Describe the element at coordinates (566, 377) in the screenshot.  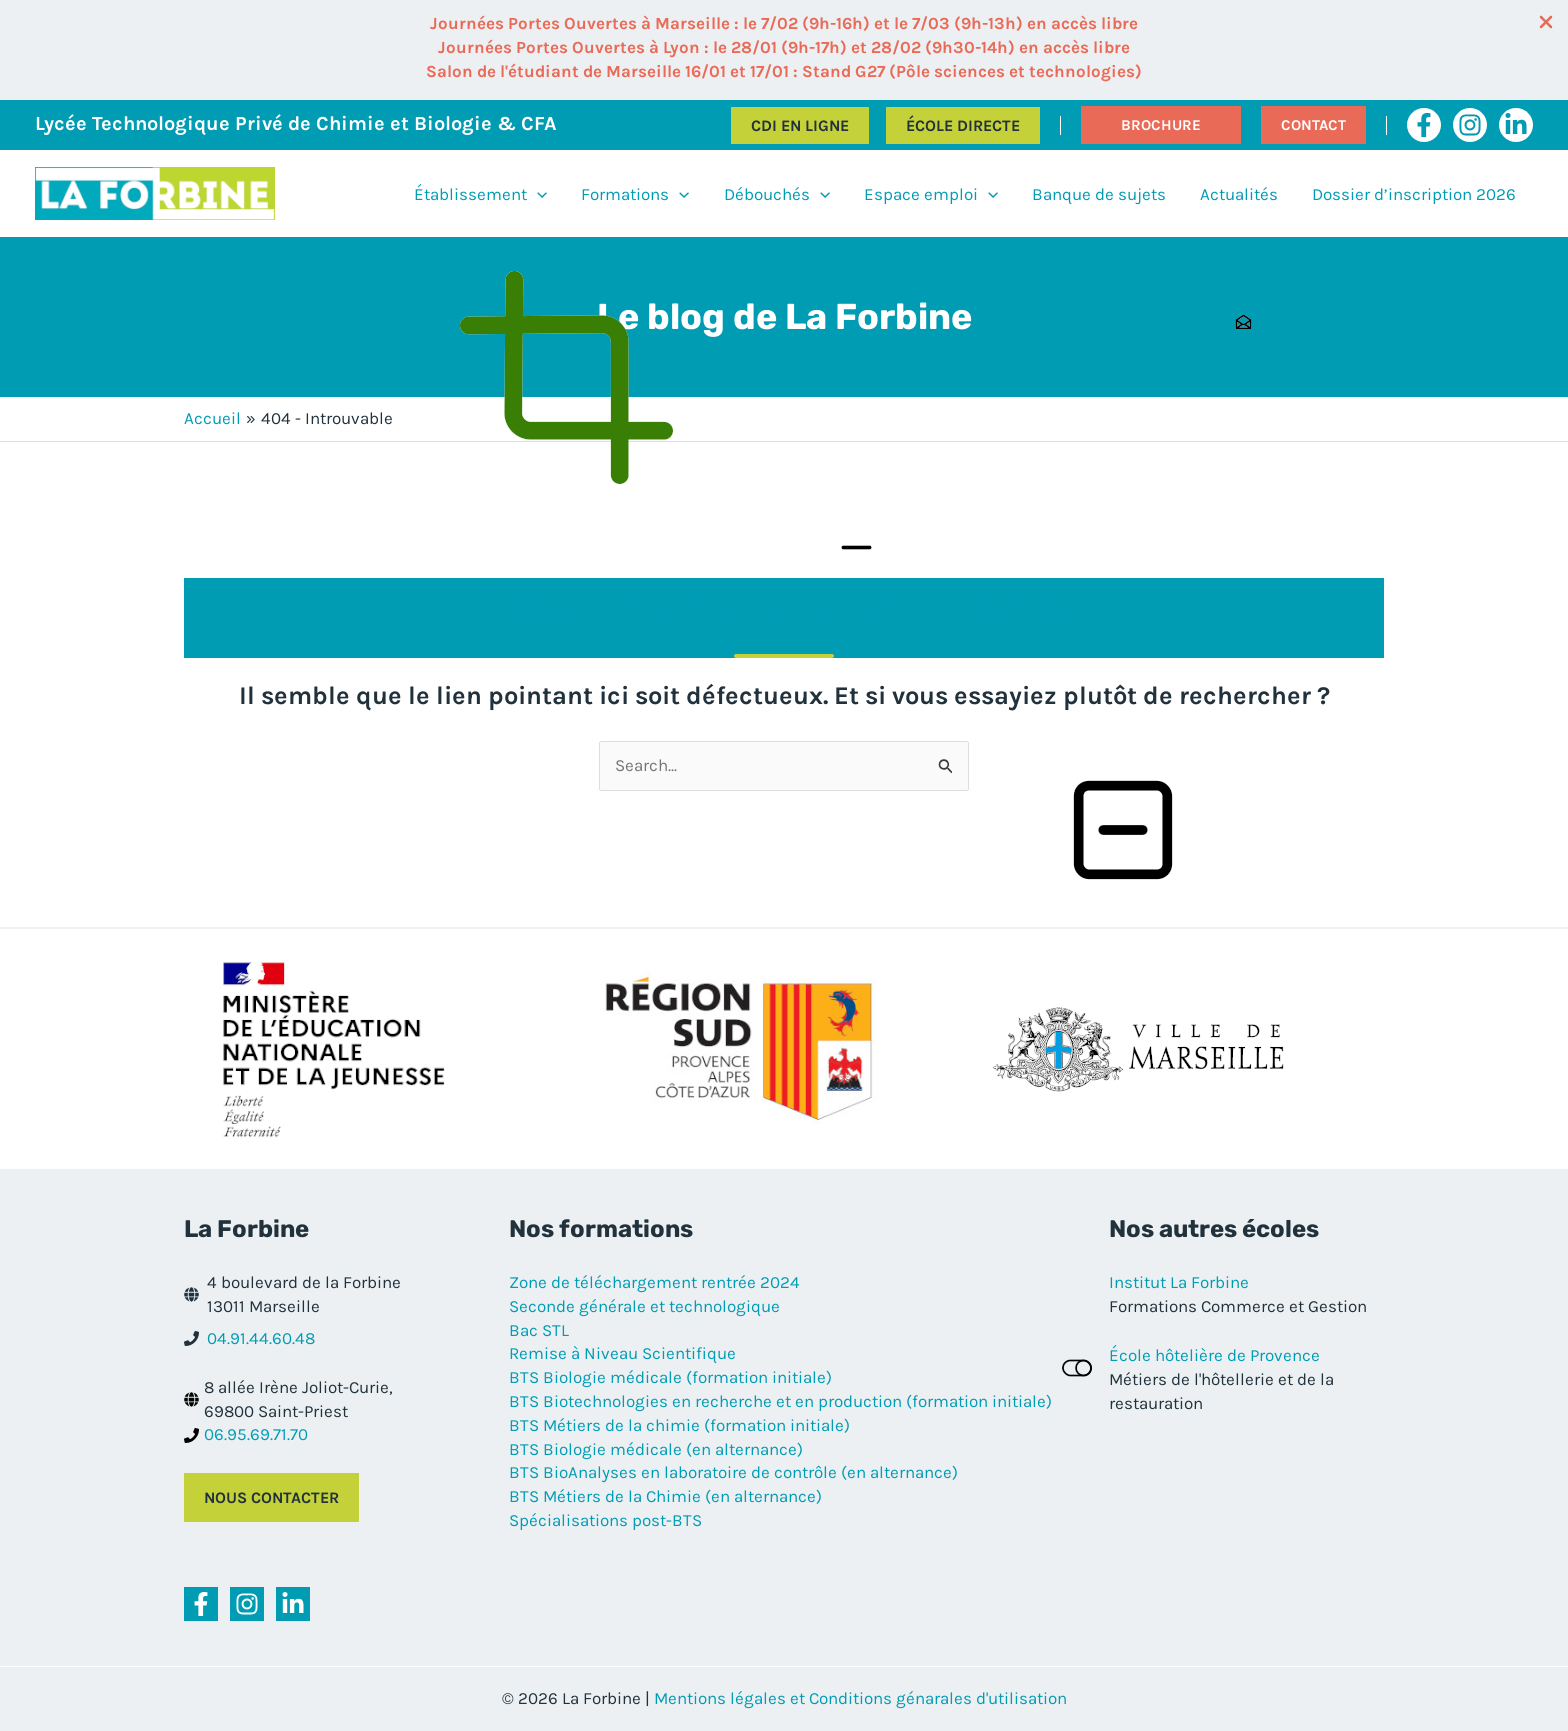
I see `crop or resize an image` at that location.